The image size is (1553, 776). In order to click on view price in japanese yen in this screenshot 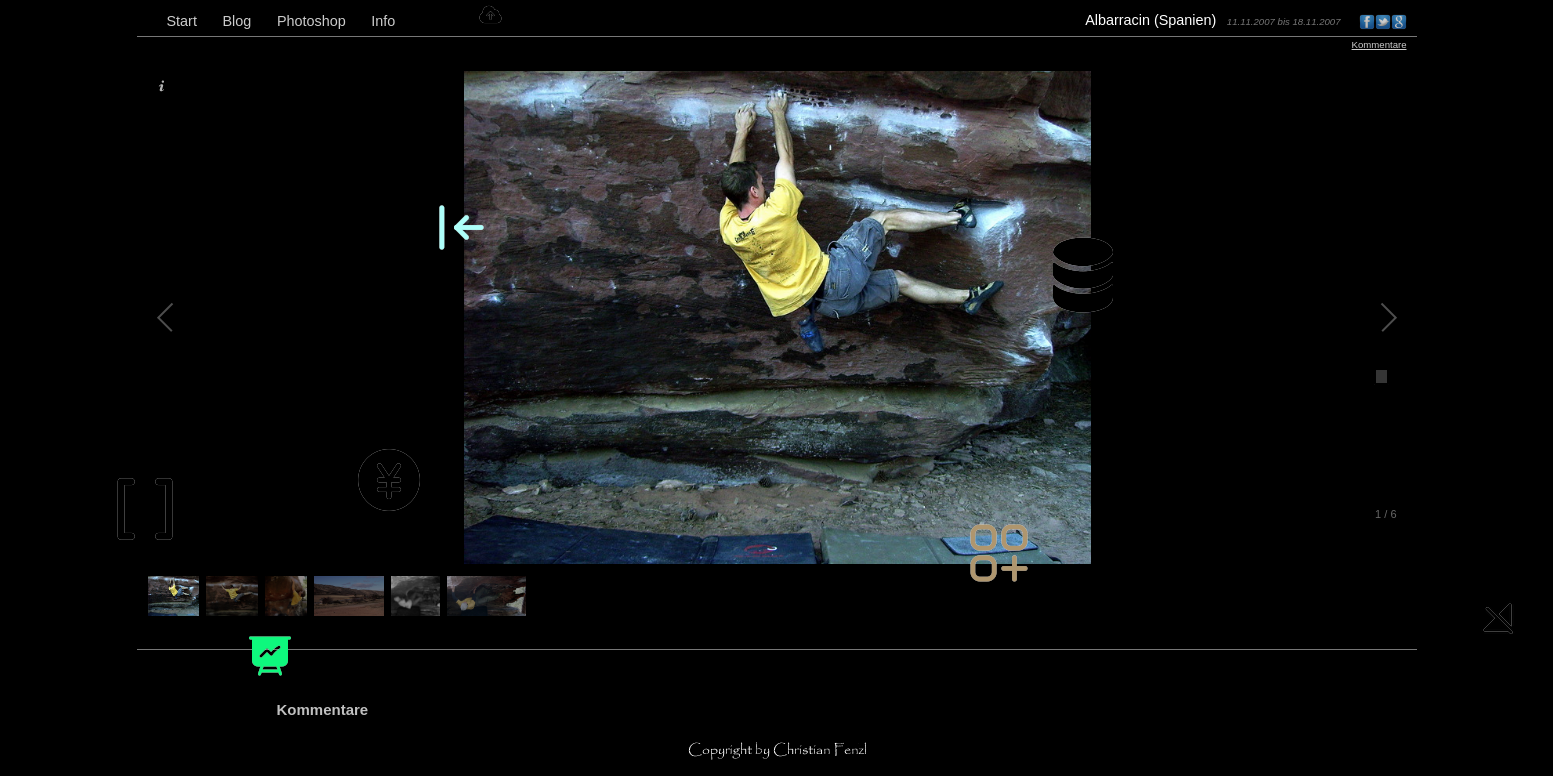, I will do `click(389, 480)`.